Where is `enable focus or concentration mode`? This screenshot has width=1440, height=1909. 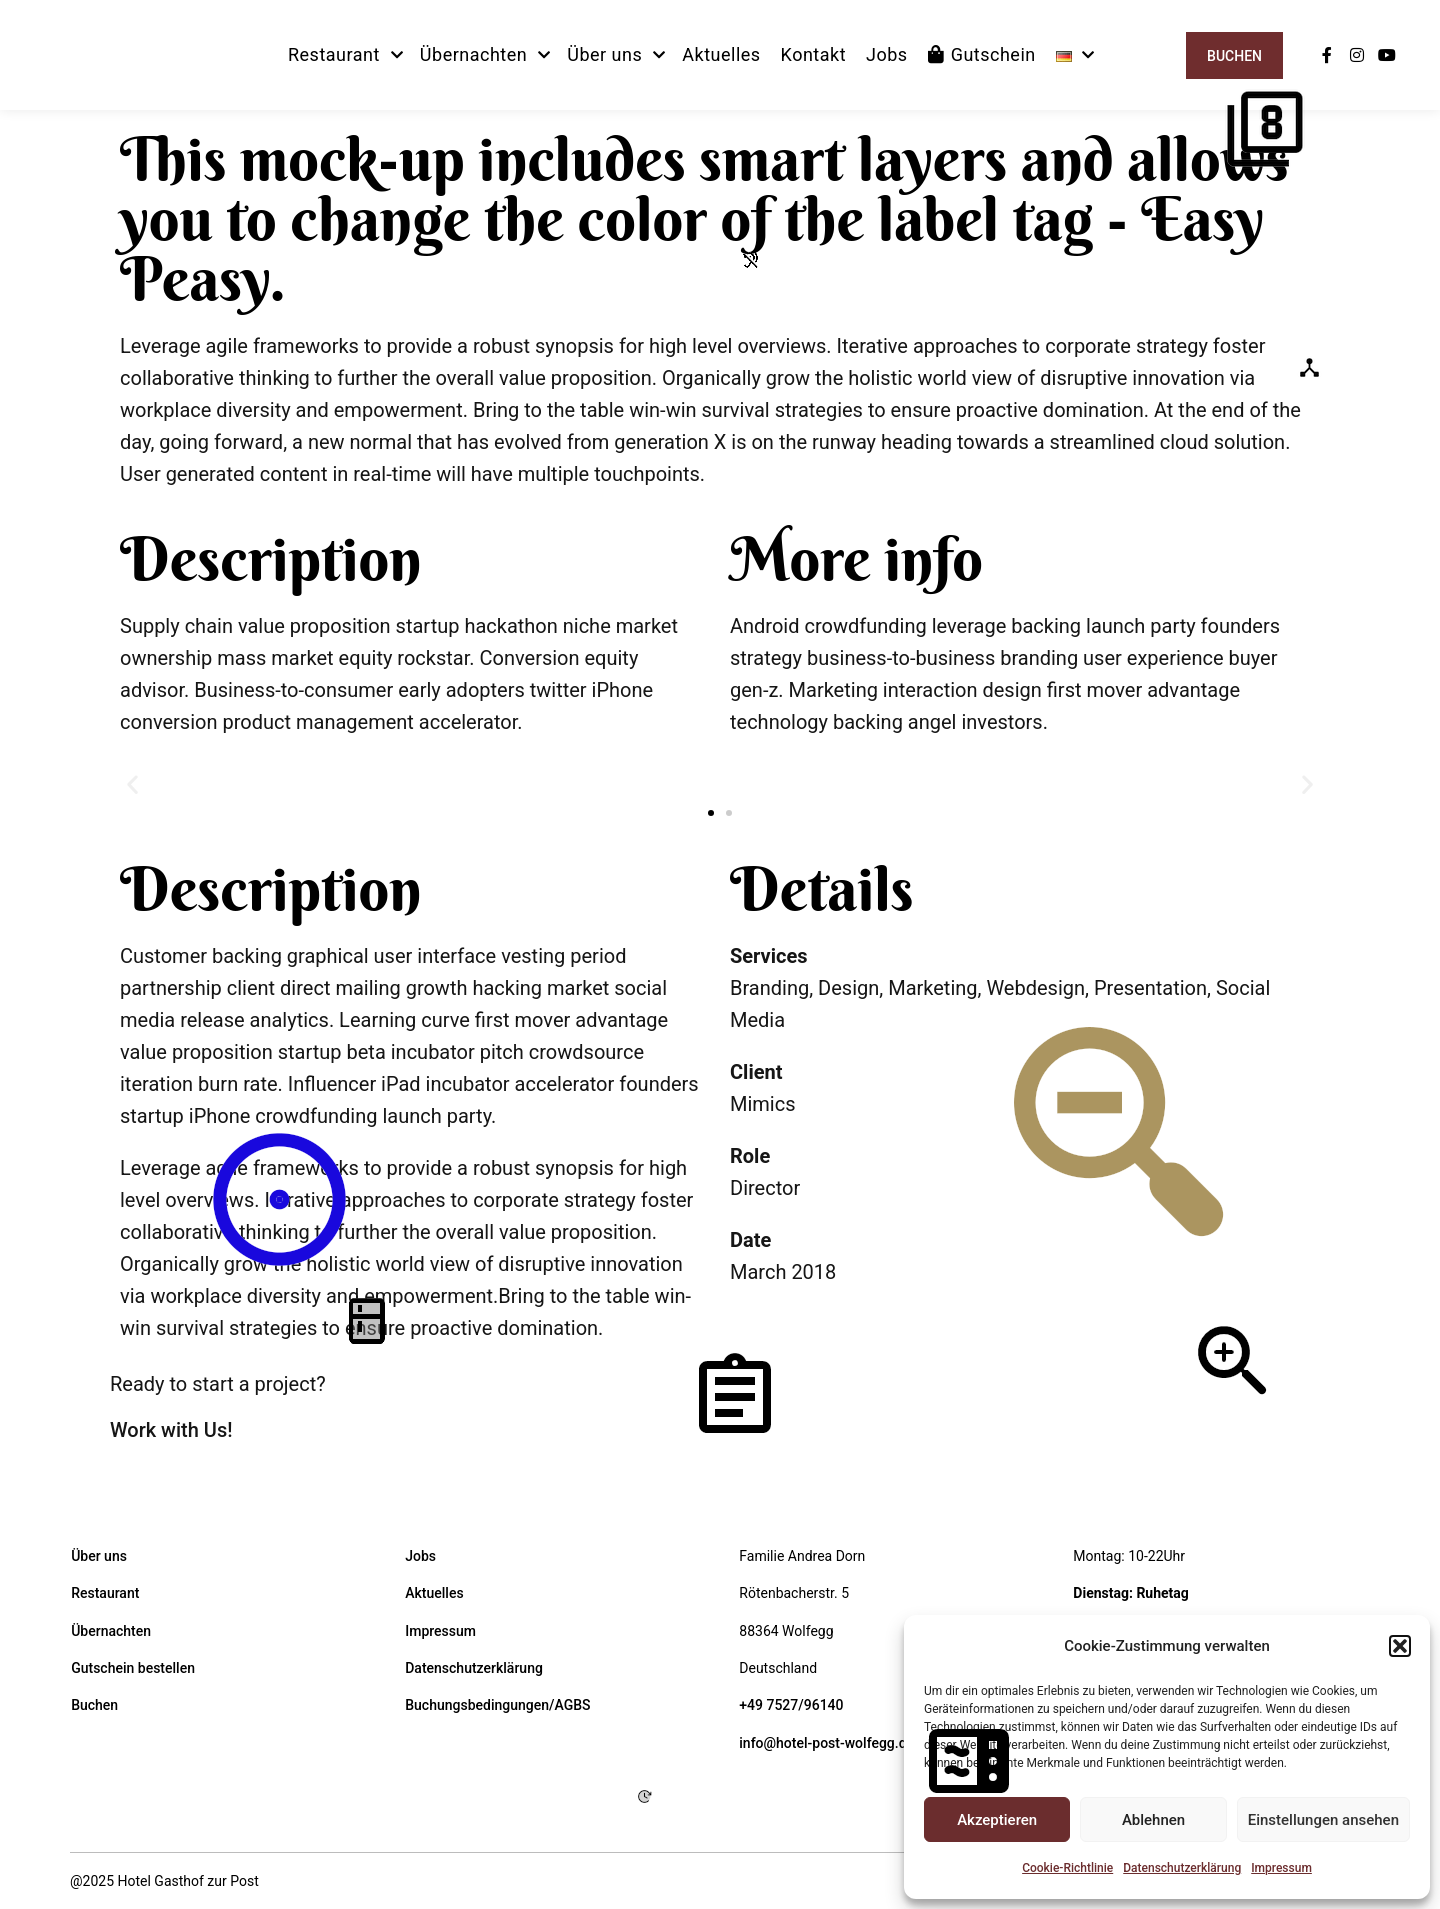 enable focus or concentration mode is located at coordinates (279, 1199).